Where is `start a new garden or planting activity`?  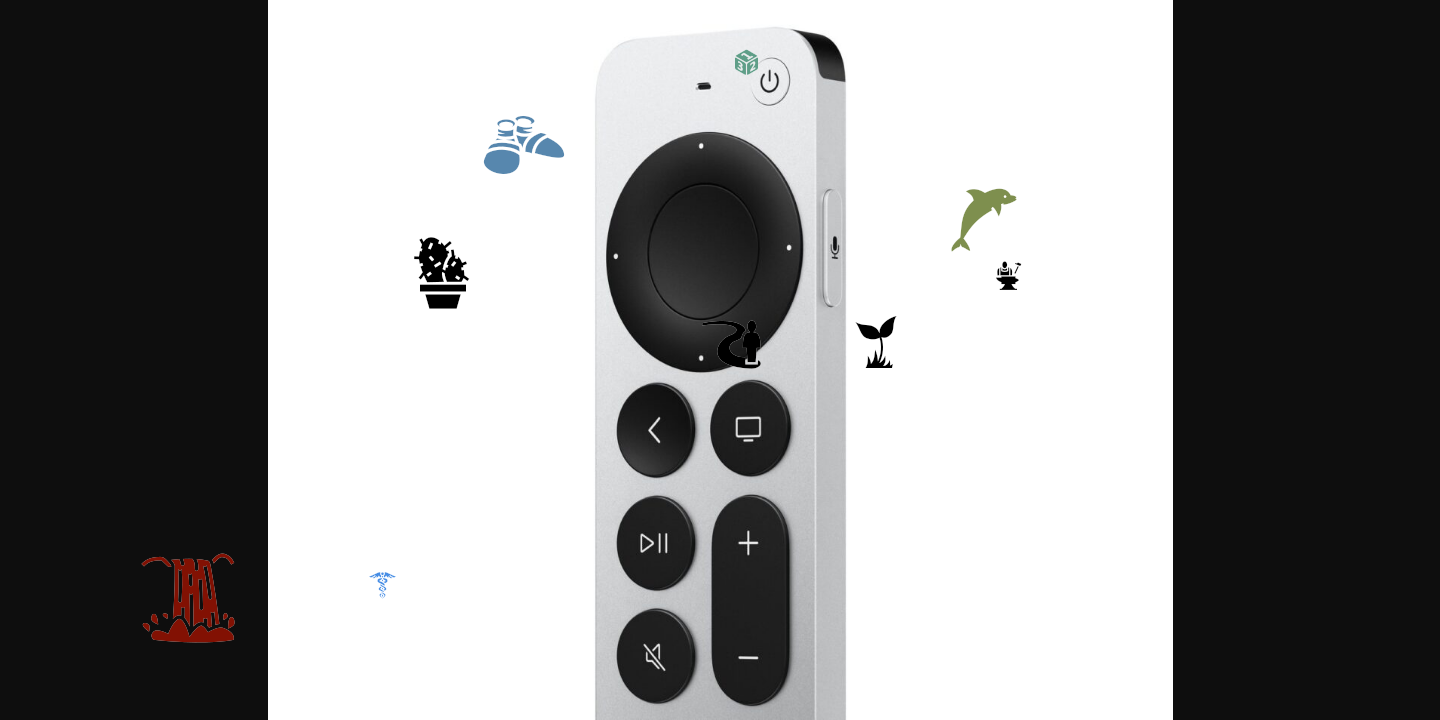
start a new garden or planting activity is located at coordinates (876, 342).